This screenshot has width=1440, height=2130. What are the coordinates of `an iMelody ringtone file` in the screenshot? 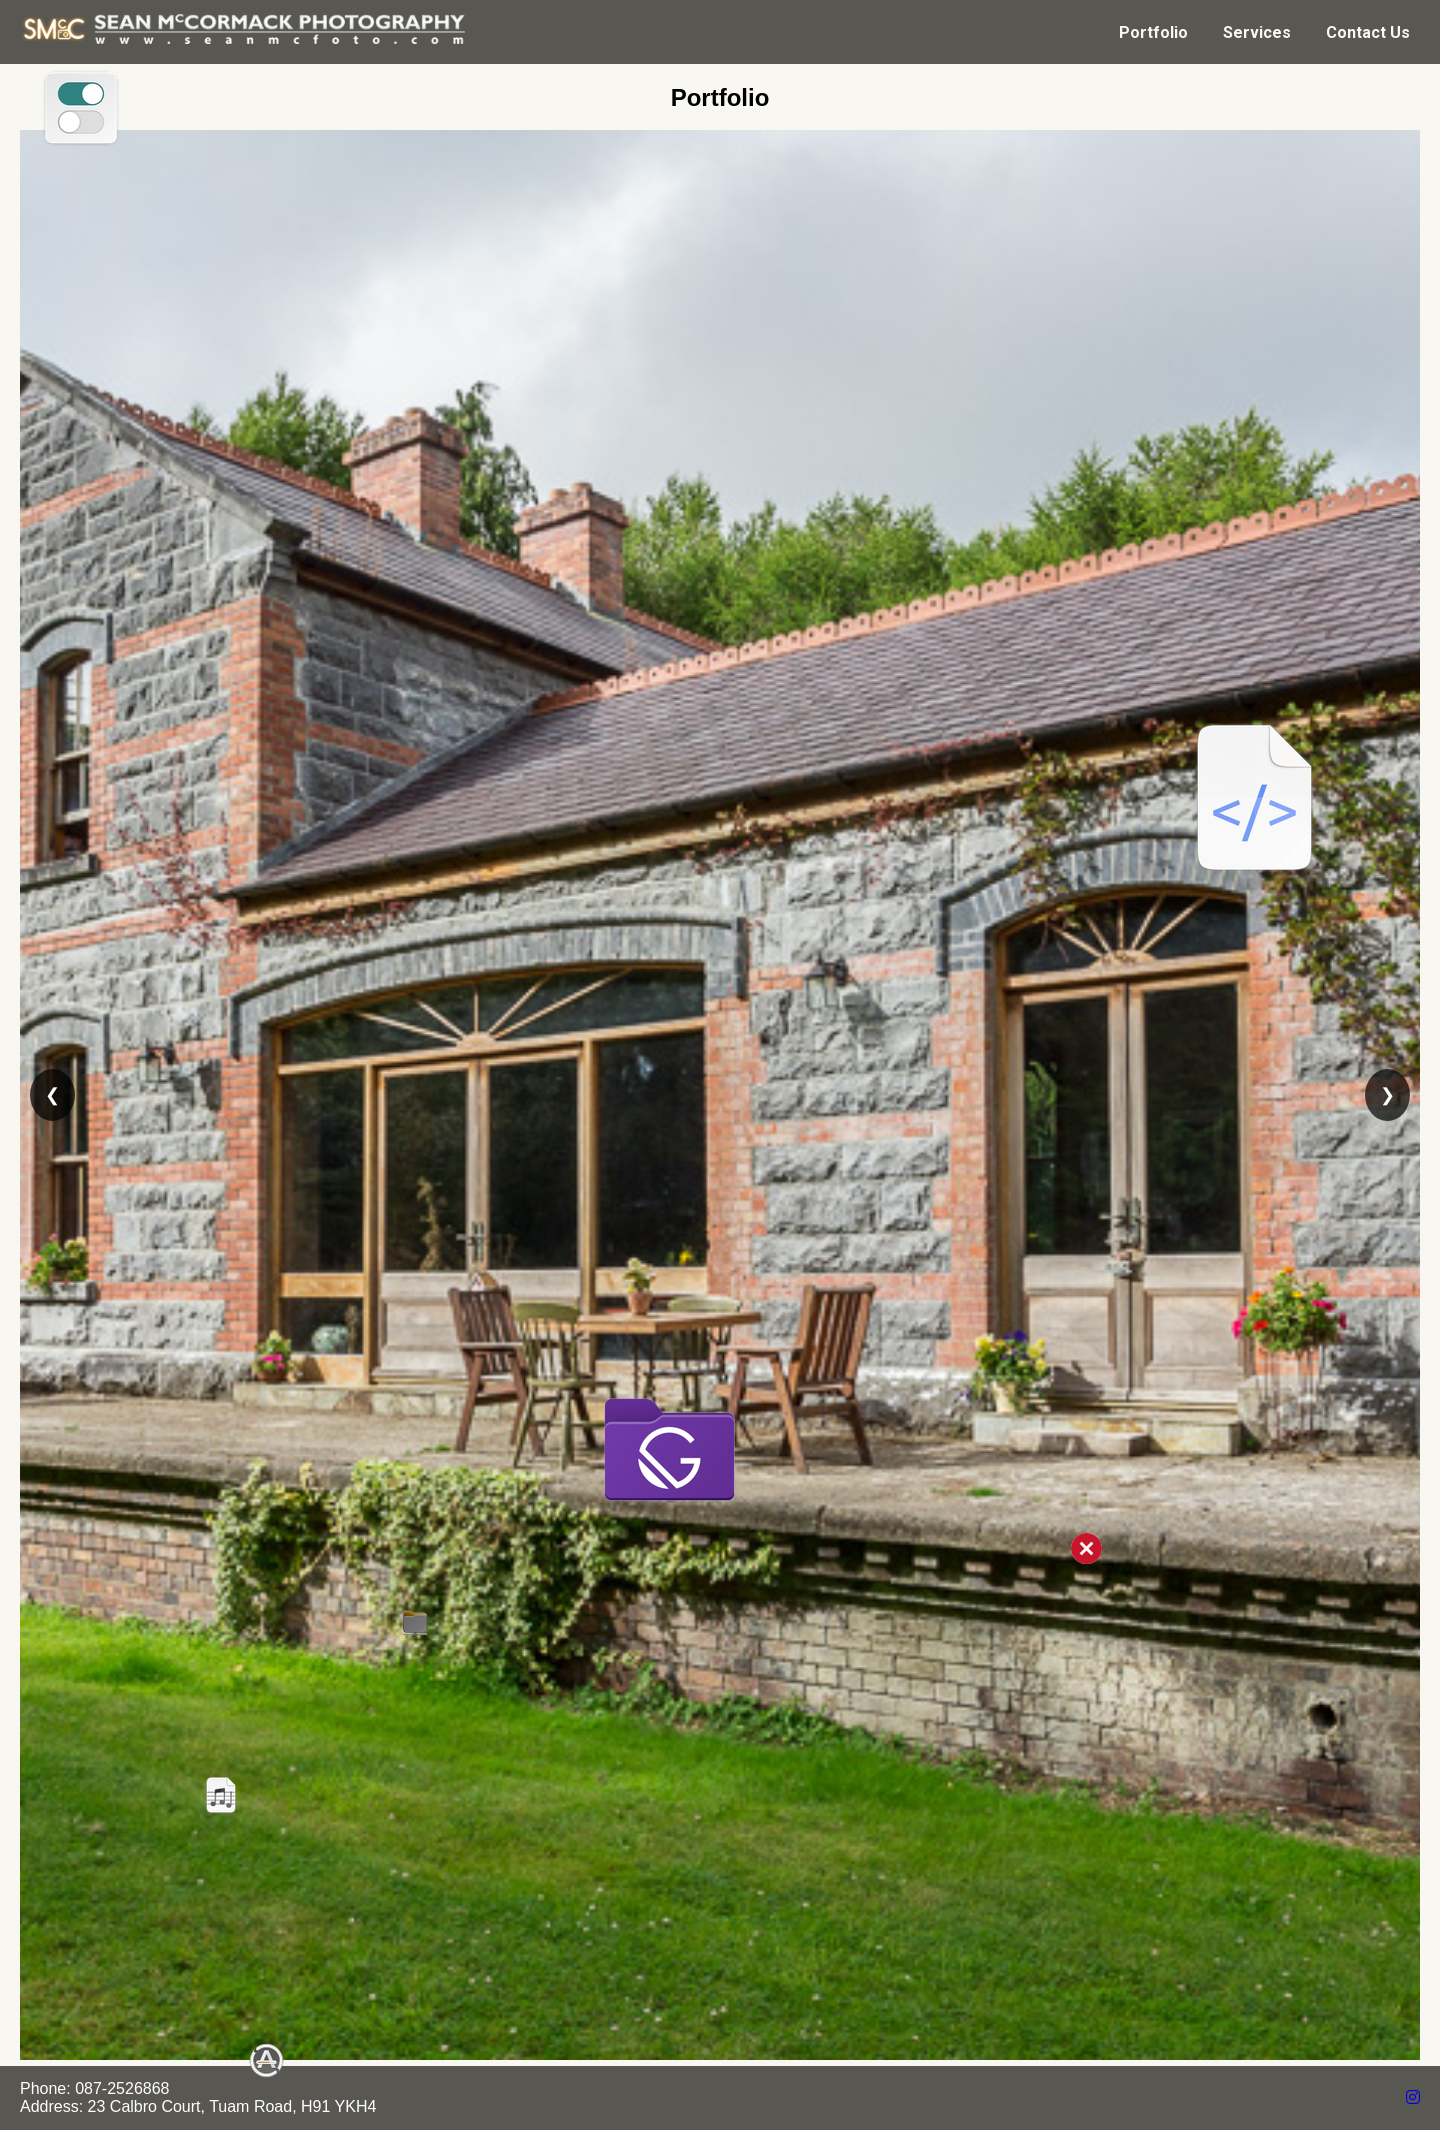 It's located at (221, 1795).